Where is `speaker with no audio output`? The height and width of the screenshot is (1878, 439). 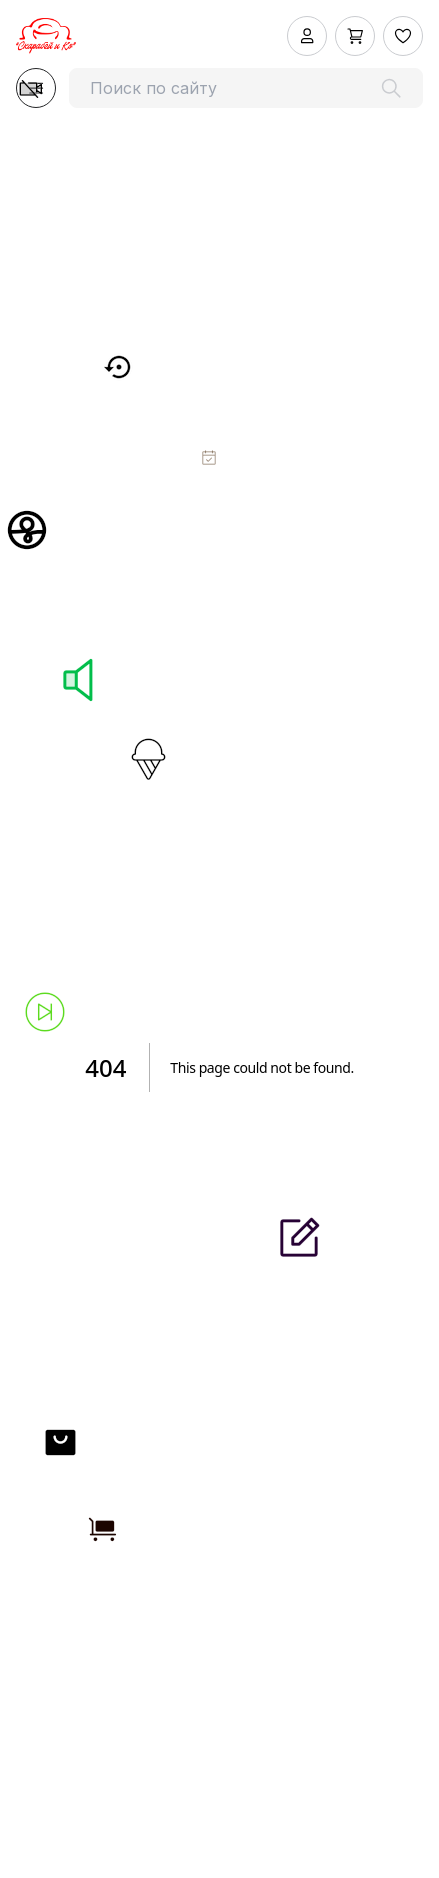
speaker with no audio output is located at coordinates (86, 680).